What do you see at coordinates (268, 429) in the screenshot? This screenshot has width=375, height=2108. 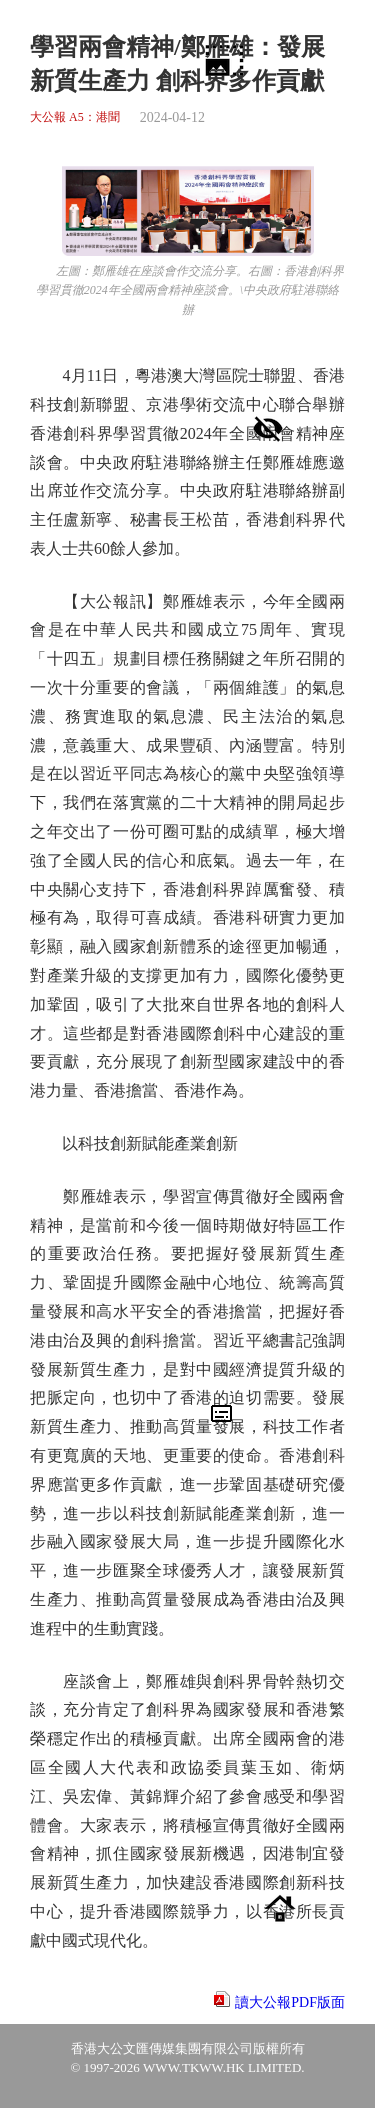 I see `hide password or sensitive content` at bounding box center [268, 429].